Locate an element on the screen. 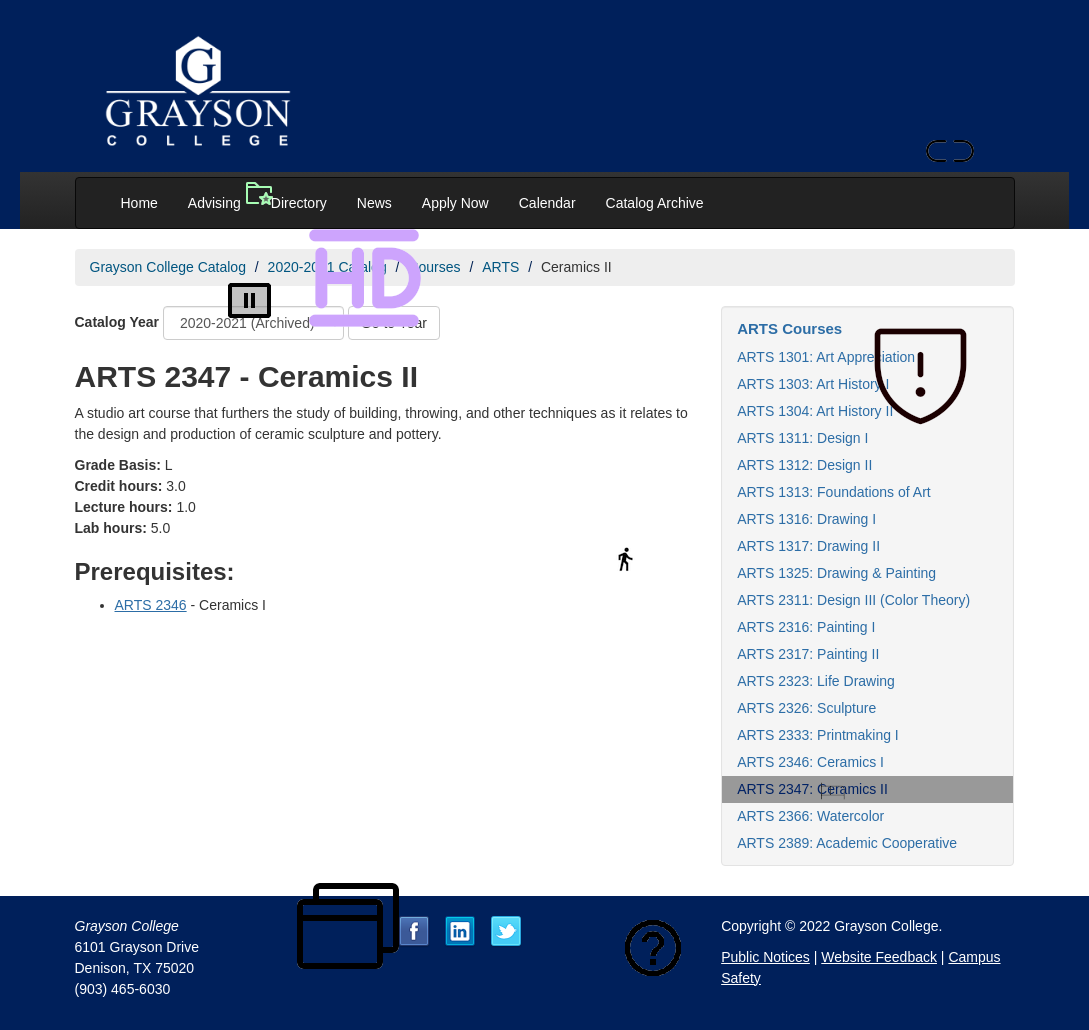 This screenshot has width=1089, height=1030. pause an ongoing presentation is located at coordinates (249, 300).